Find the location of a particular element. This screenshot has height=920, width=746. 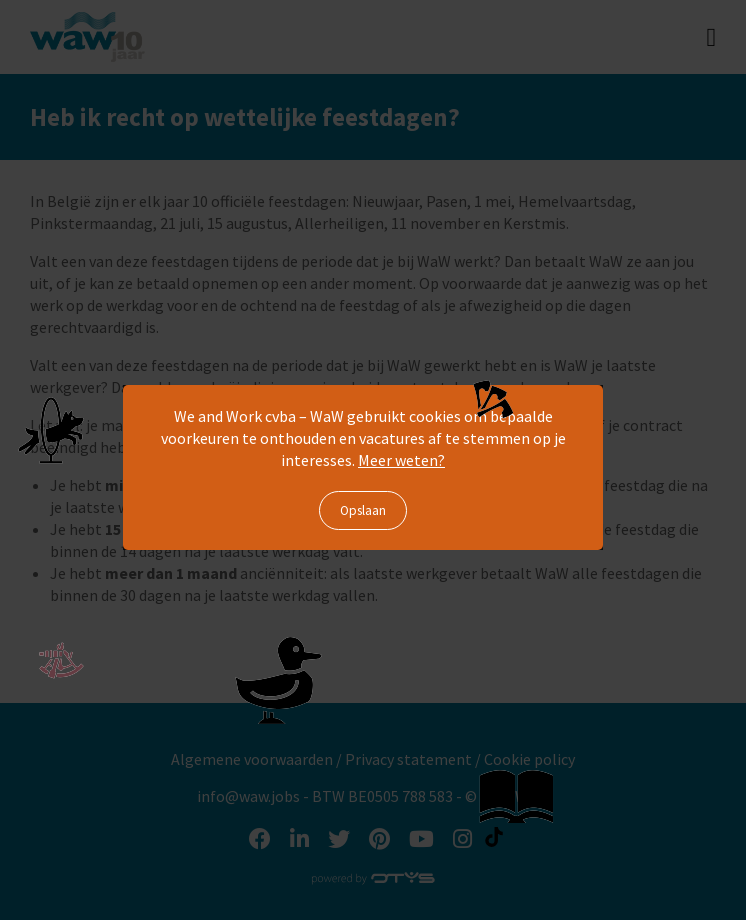

select hatchet or axe weapon type is located at coordinates (493, 399).